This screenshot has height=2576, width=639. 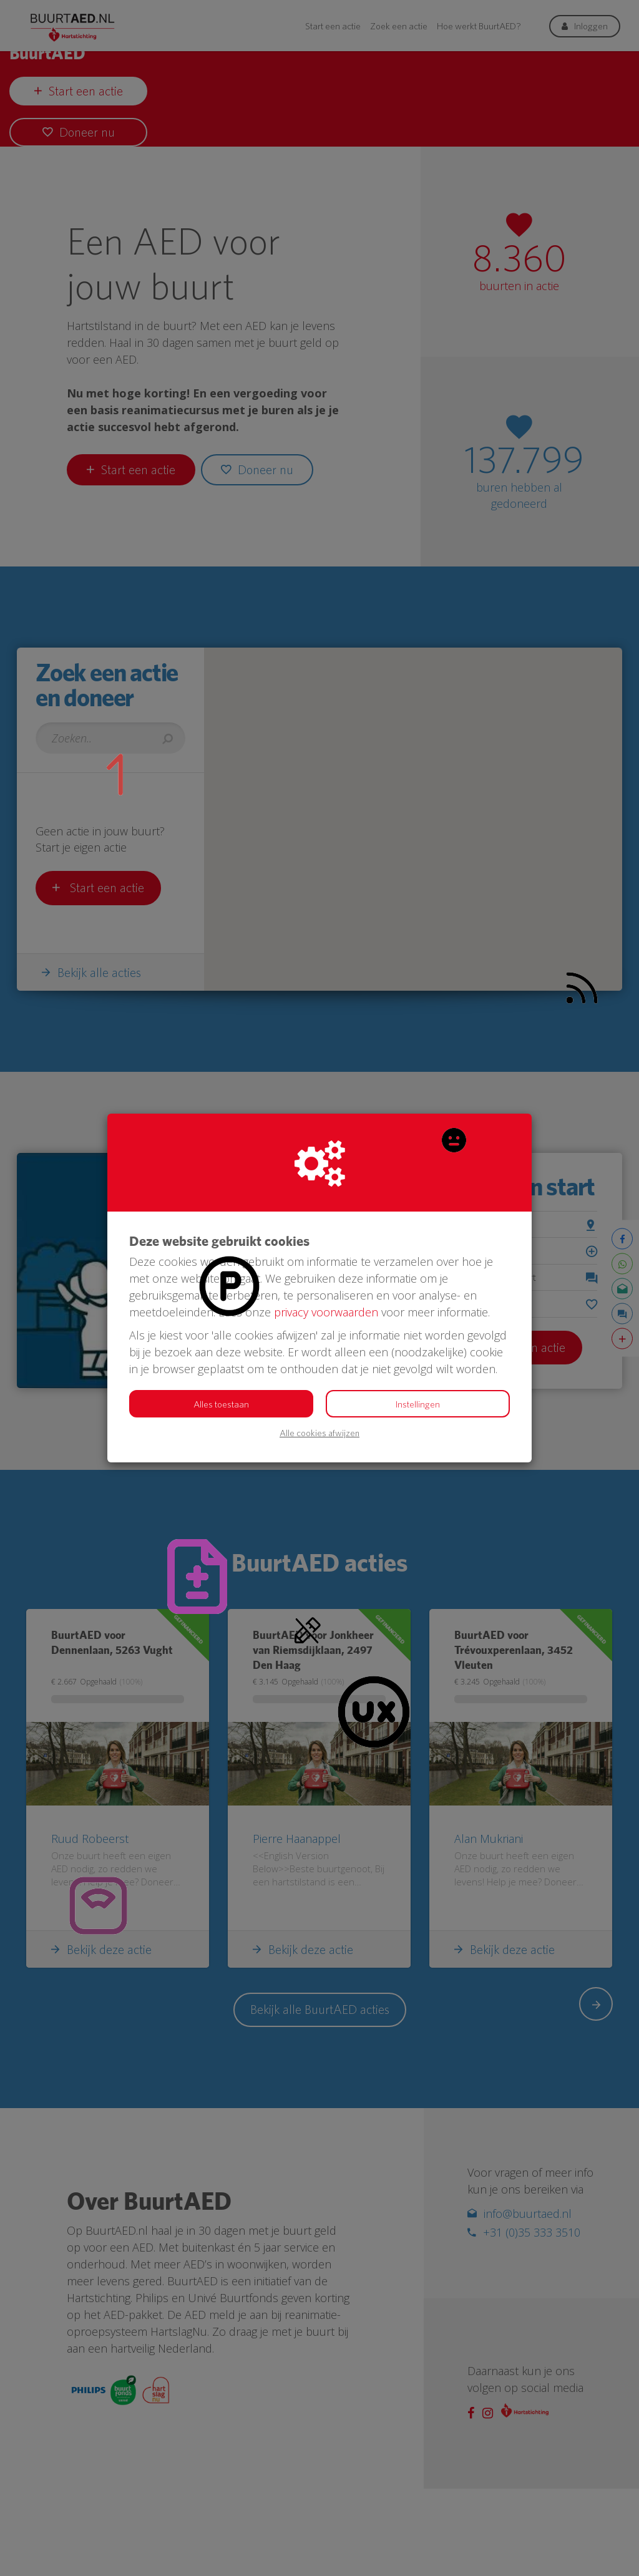 What do you see at coordinates (229, 1286) in the screenshot?
I see `find nearby parking locations` at bounding box center [229, 1286].